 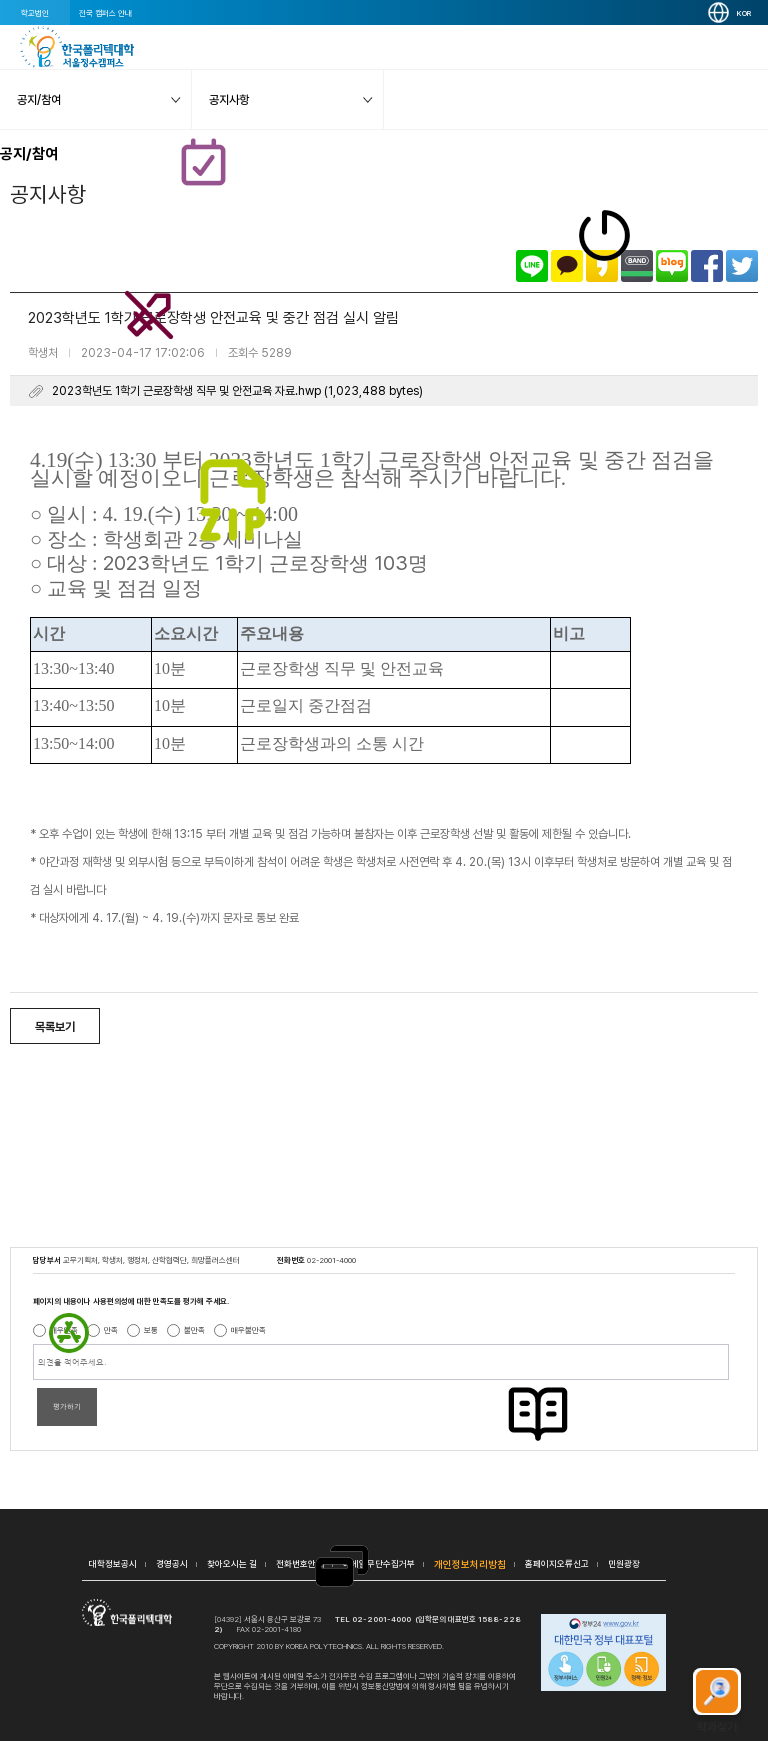 I want to click on restore window to previous size, so click(x=342, y=1566).